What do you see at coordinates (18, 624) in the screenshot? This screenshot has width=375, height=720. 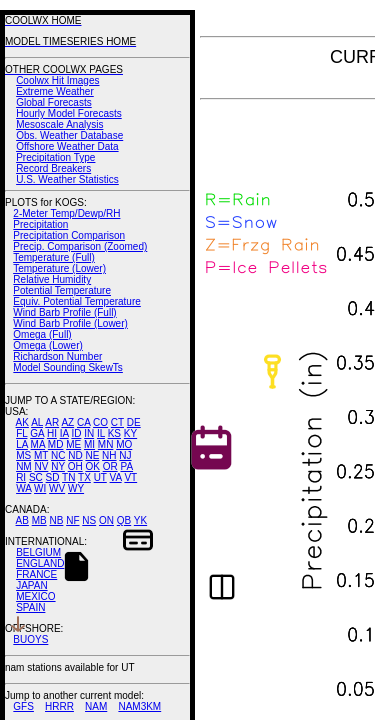 I see `scroll down or view more content` at bounding box center [18, 624].